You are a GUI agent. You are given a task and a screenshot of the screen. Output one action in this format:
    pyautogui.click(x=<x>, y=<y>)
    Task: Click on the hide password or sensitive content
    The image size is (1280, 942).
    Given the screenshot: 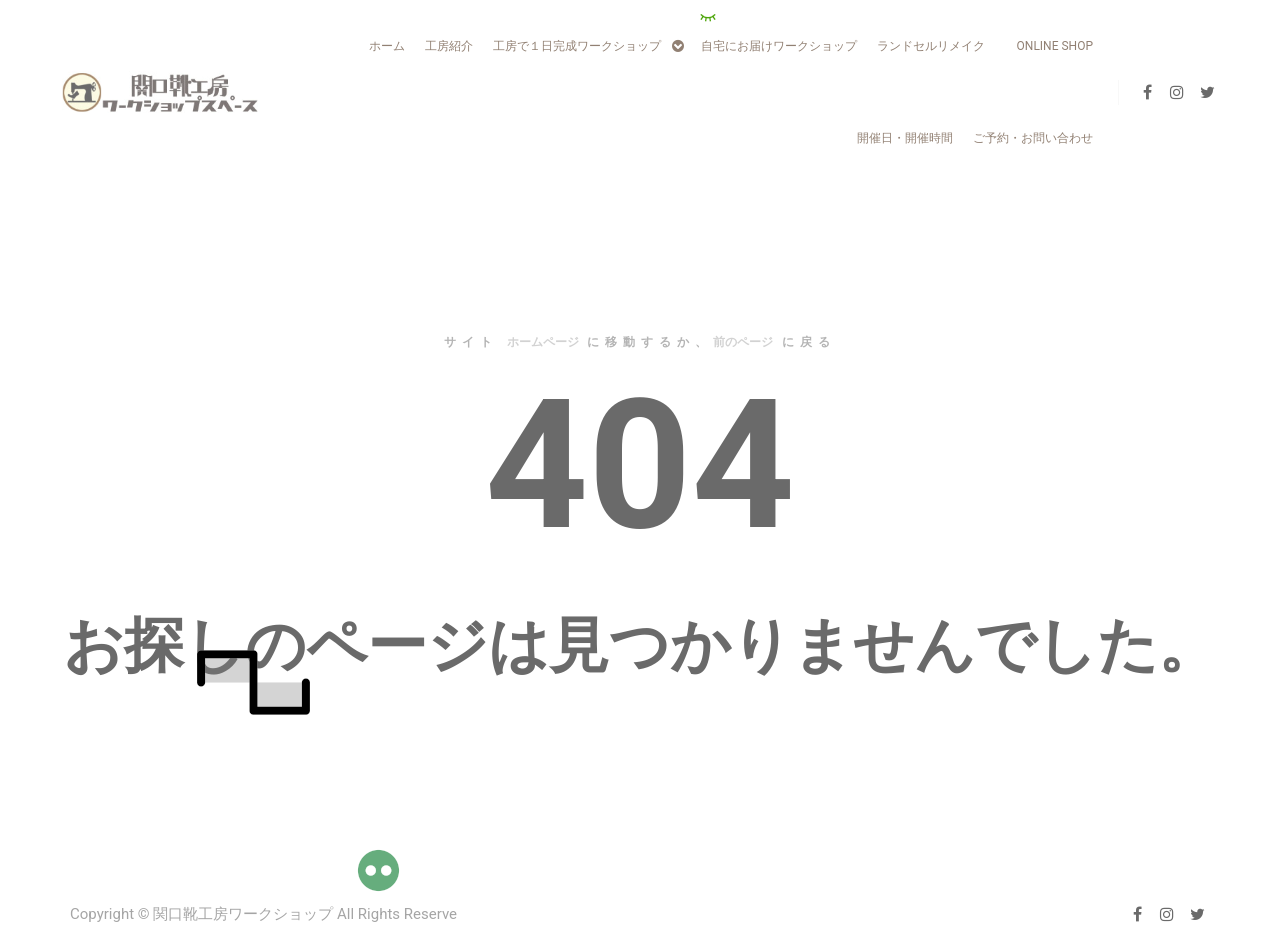 What is the action you would take?
    pyautogui.click(x=708, y=17)
    